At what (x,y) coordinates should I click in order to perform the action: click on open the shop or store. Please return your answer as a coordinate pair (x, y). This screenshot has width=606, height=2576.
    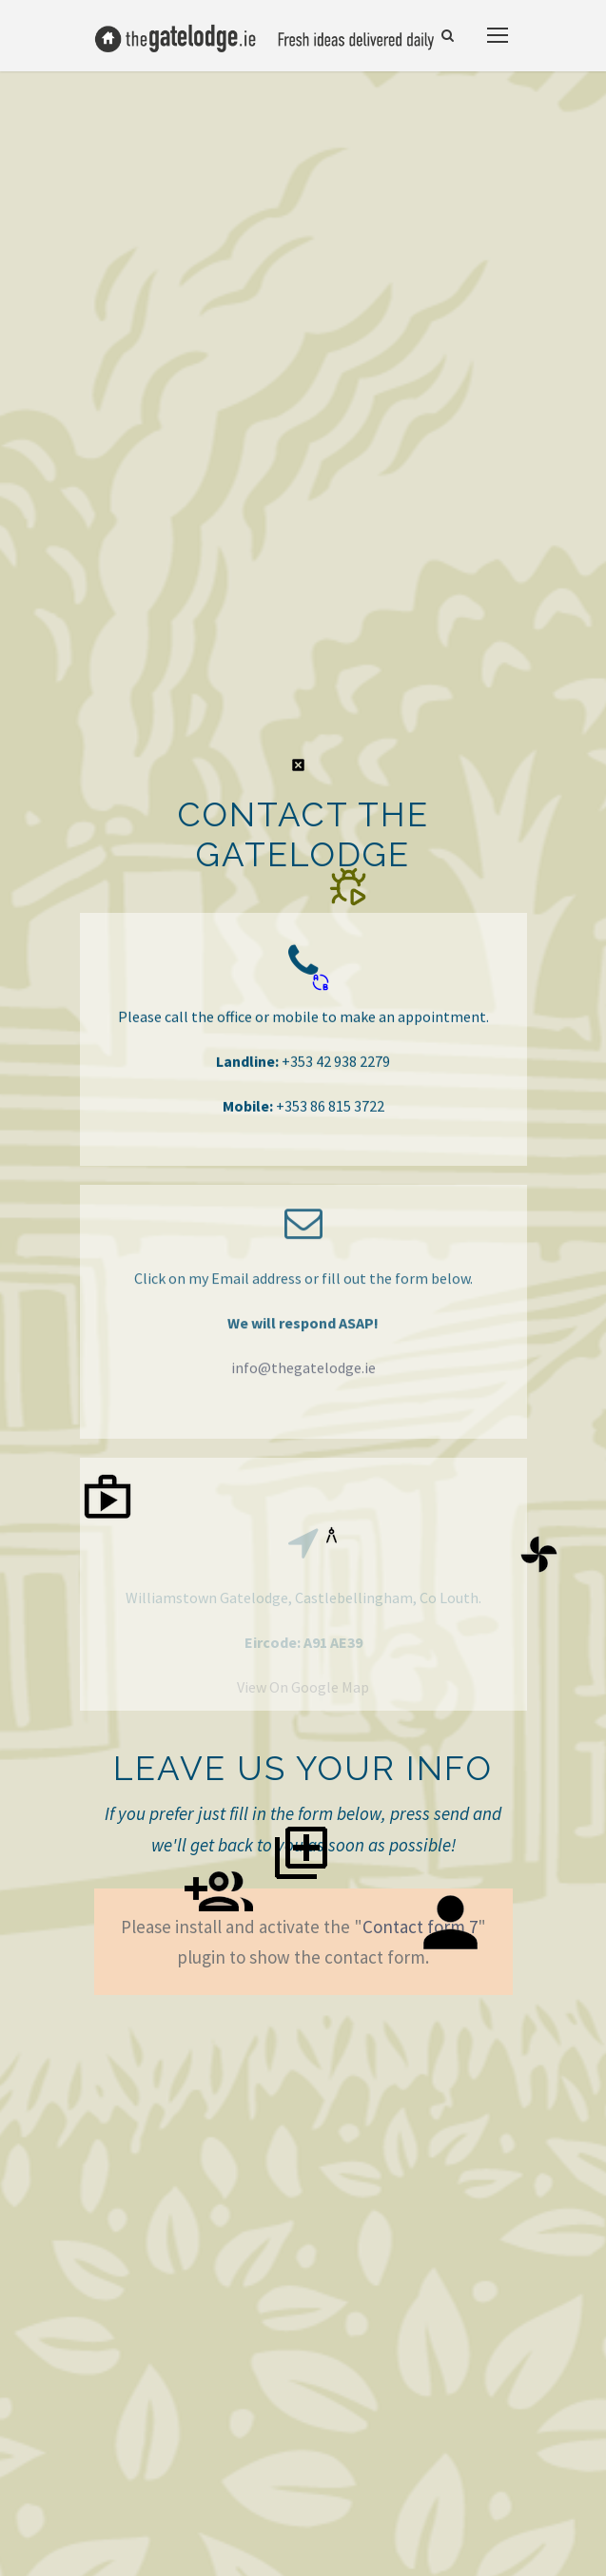
    Looking at the image, I should click on (108, 1498).